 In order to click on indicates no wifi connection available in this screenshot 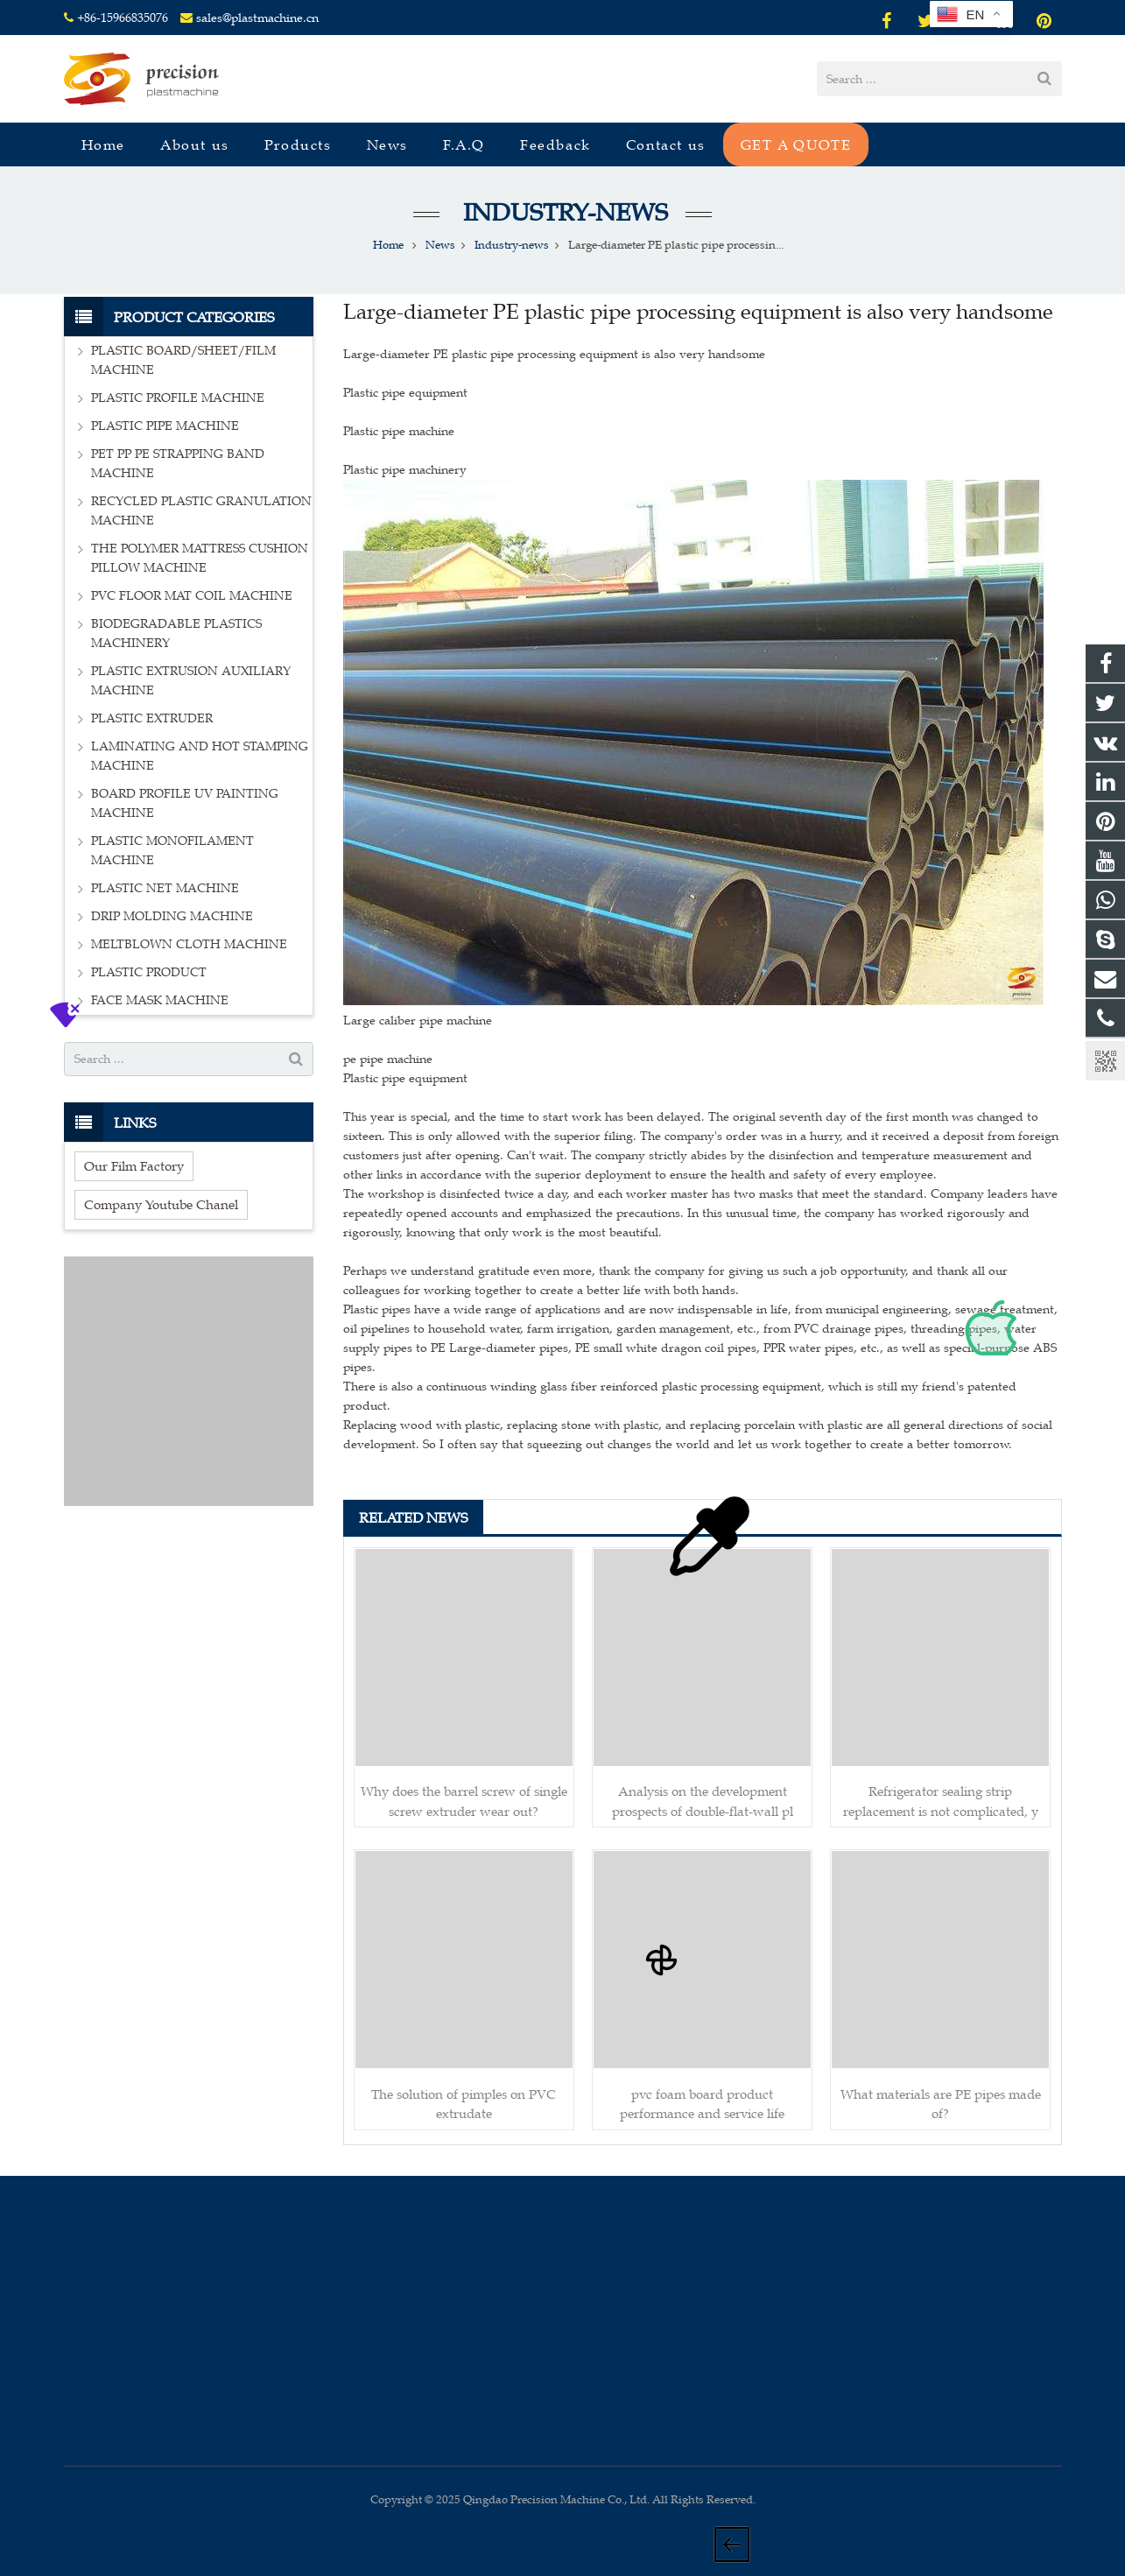, I will do `click(66, 1015)`.